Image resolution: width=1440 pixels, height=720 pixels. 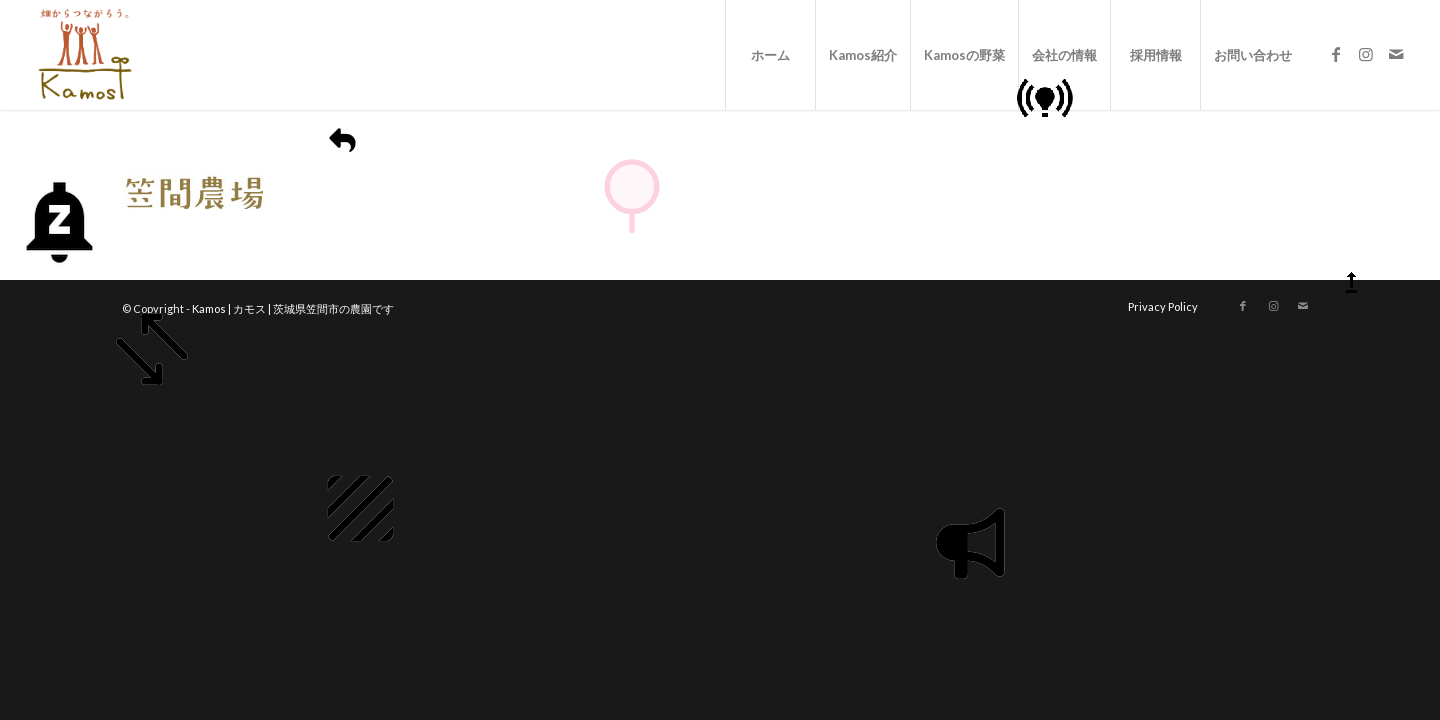 I want to click on access live predictions or real-time insights, so click(x=1045, y=98).